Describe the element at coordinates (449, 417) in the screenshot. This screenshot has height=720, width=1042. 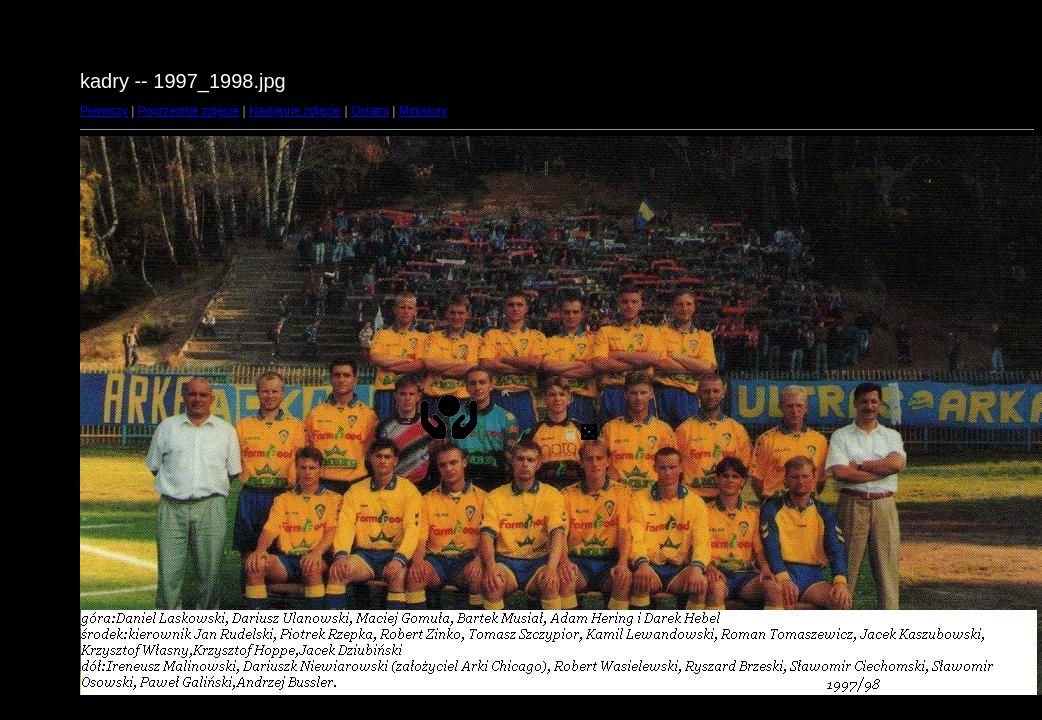
I see `access community support or care services` at that location.